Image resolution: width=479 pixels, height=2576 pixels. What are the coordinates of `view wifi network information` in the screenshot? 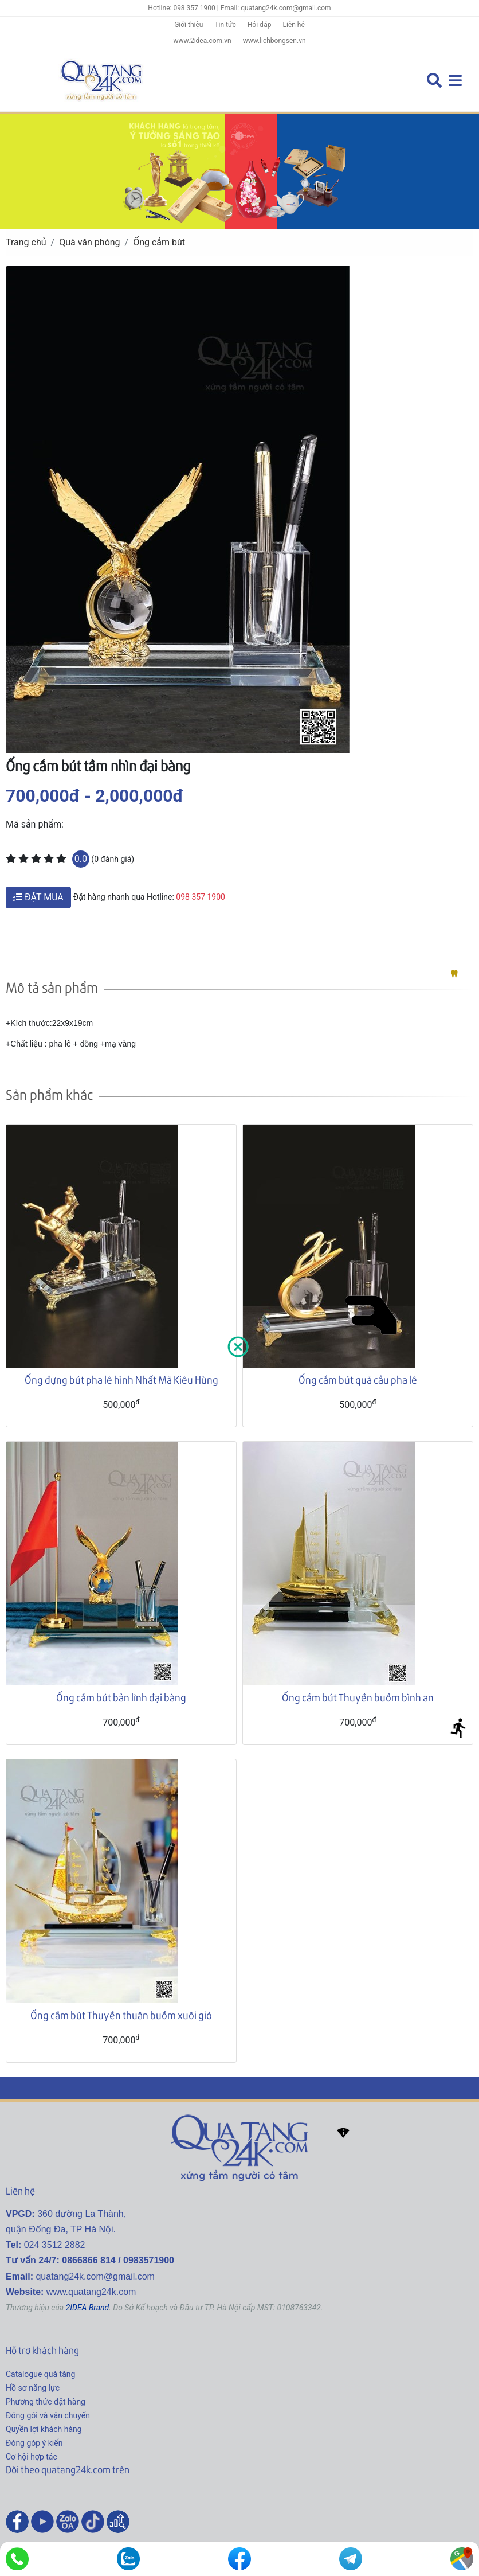 It's located at (343, 2133).